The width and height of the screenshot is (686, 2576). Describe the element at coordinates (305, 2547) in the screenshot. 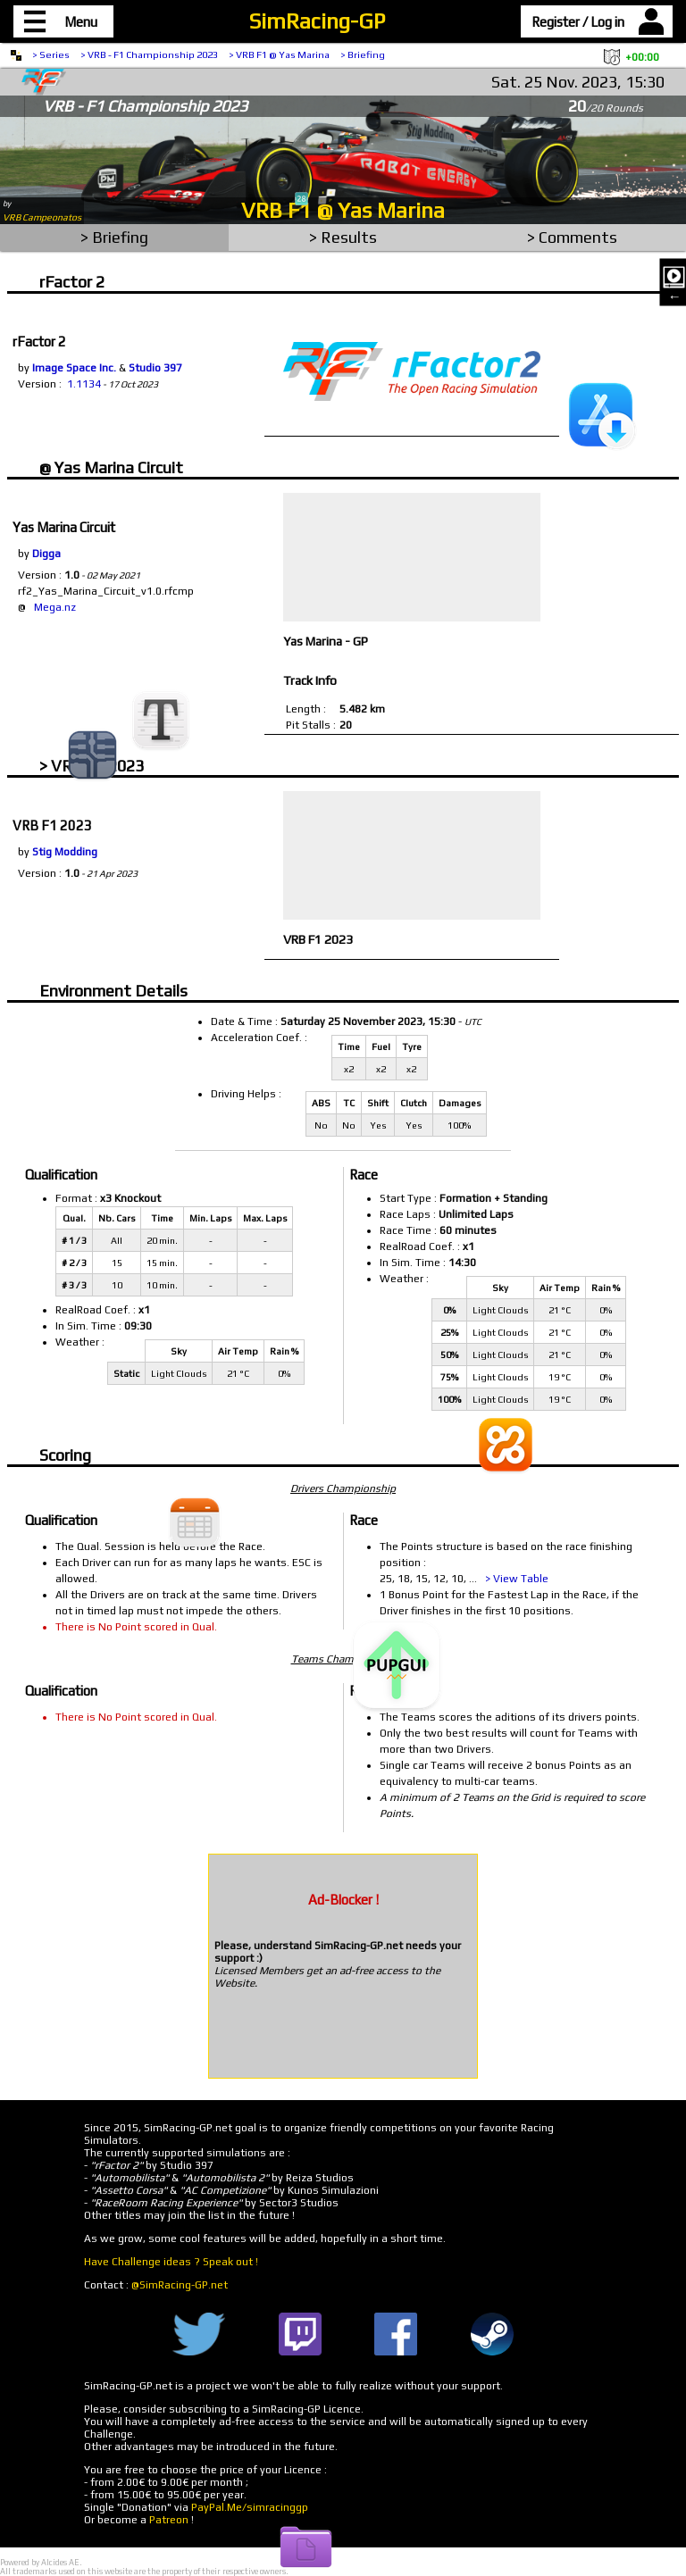

I see `open your documents folder` at that location.